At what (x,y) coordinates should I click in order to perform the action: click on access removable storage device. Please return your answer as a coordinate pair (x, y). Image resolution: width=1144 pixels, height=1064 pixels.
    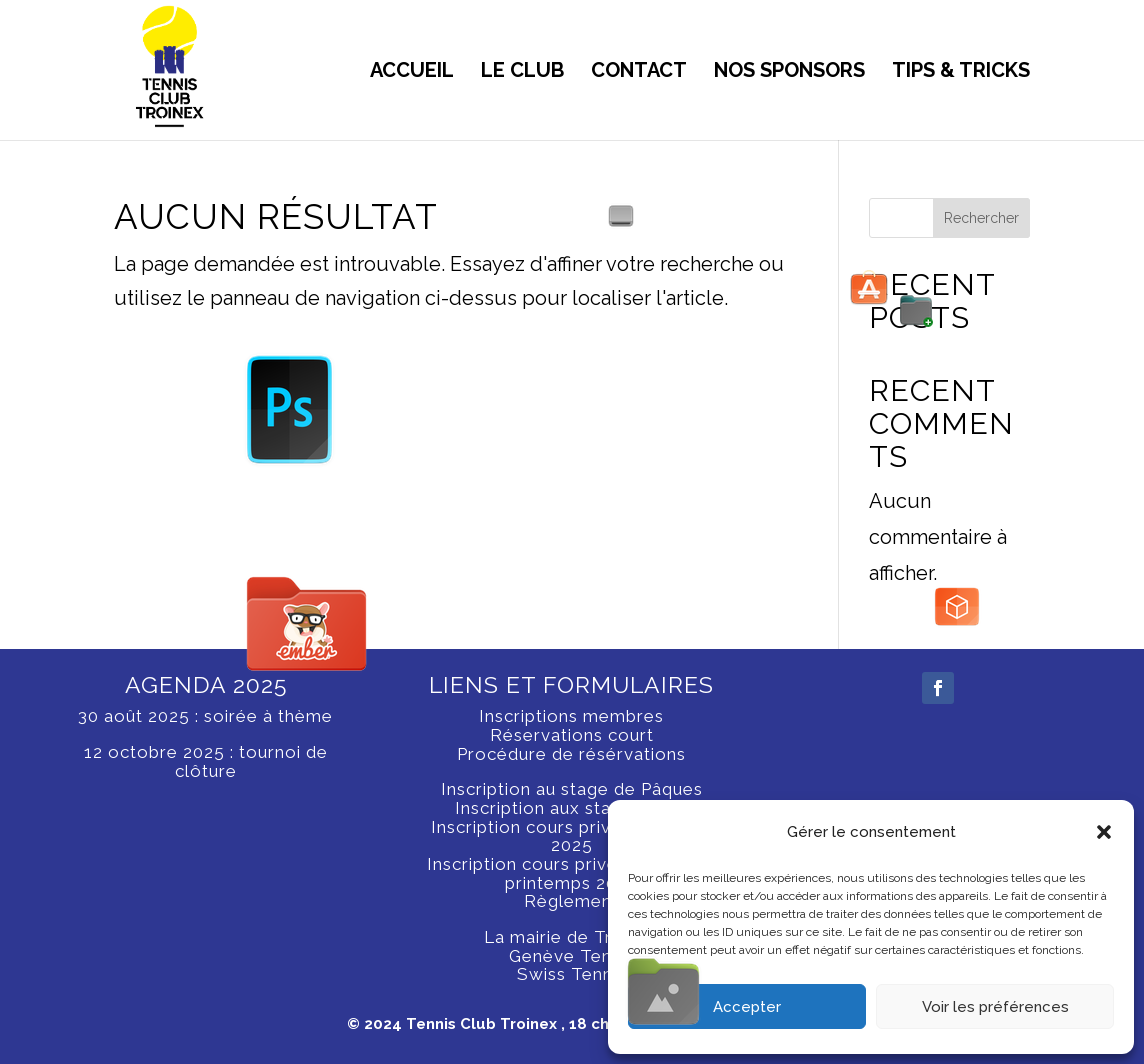
    Looking at the image, I should click on (621, 216).